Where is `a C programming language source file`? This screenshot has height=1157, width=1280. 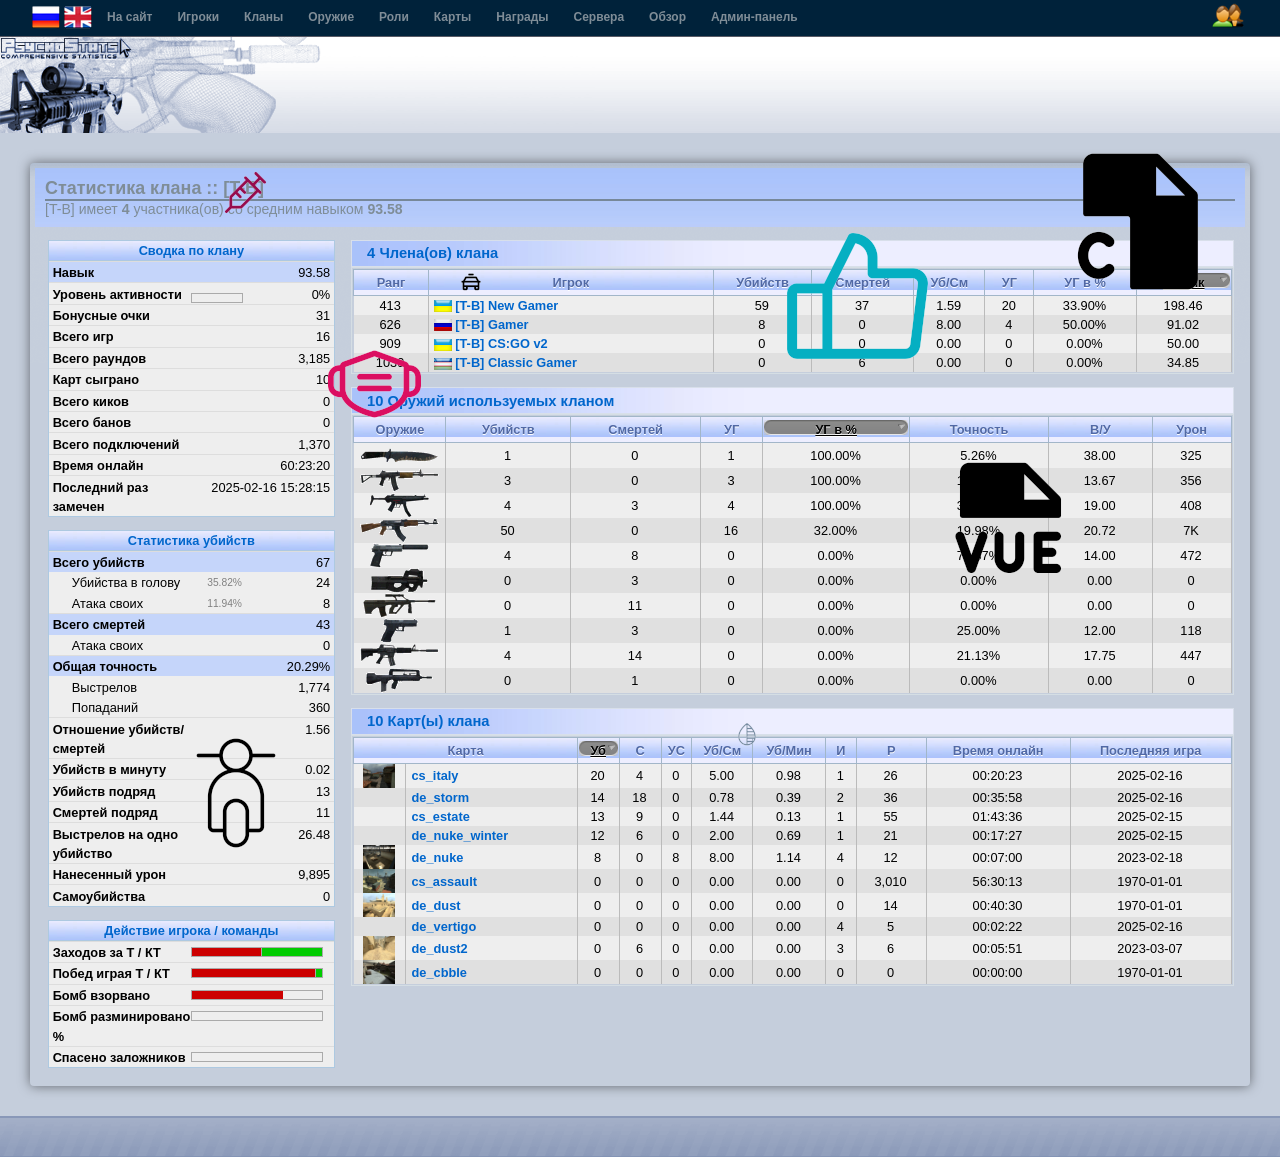 a C programming language source file is located at coordinates (1140, 221).